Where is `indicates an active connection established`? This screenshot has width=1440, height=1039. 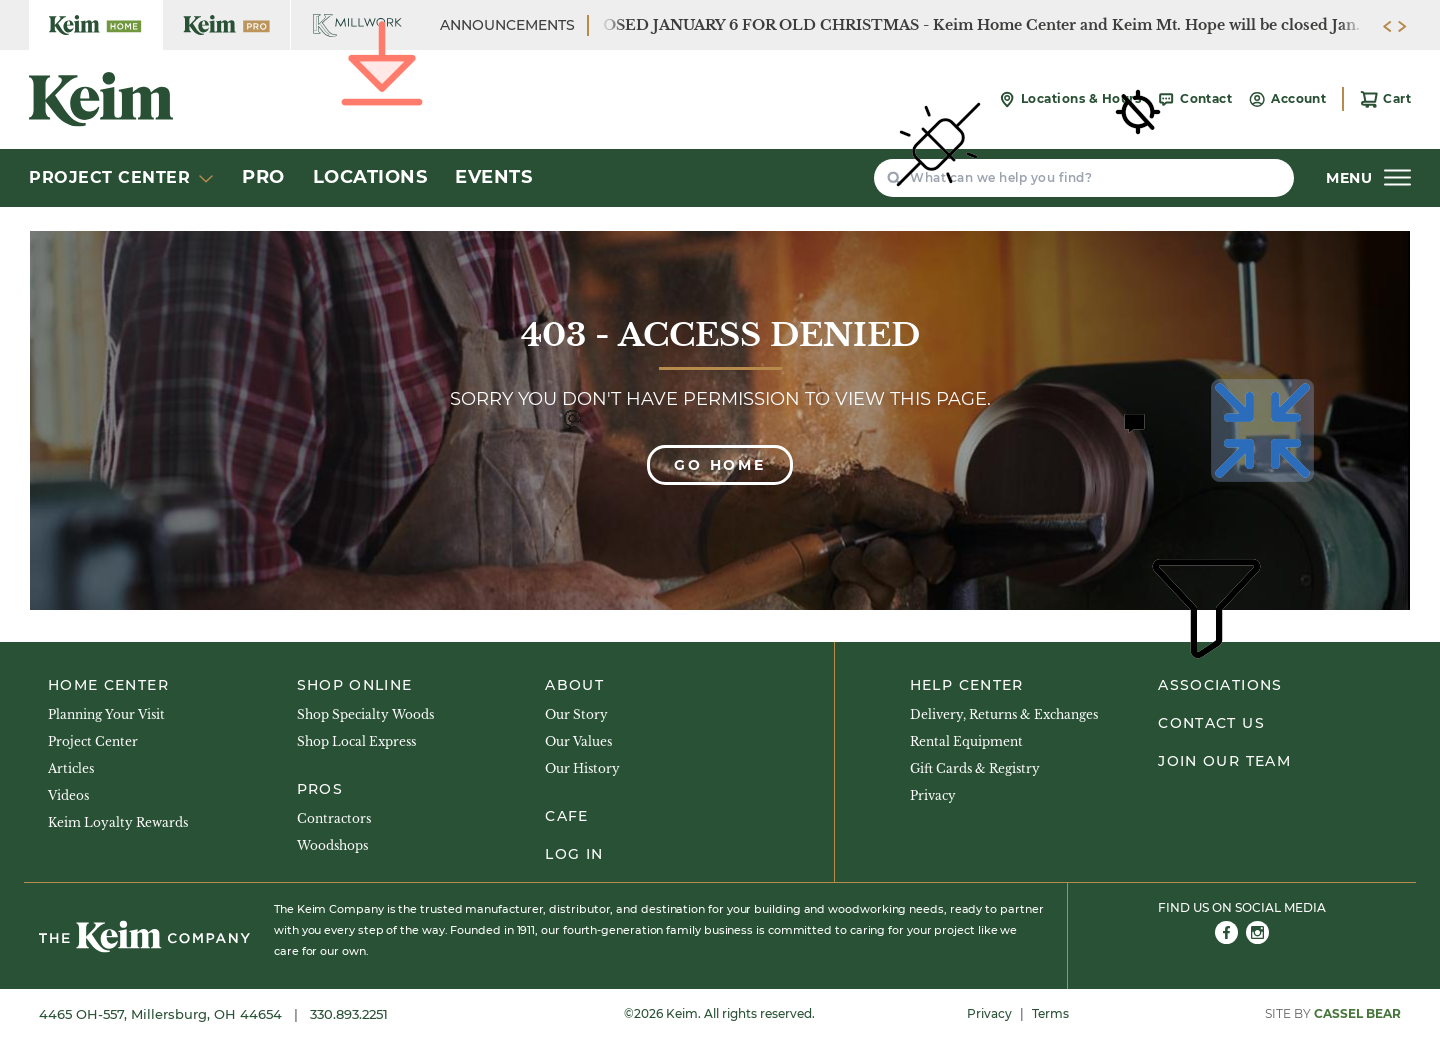
indicates an active connection established is located at coordinates (938, 144).